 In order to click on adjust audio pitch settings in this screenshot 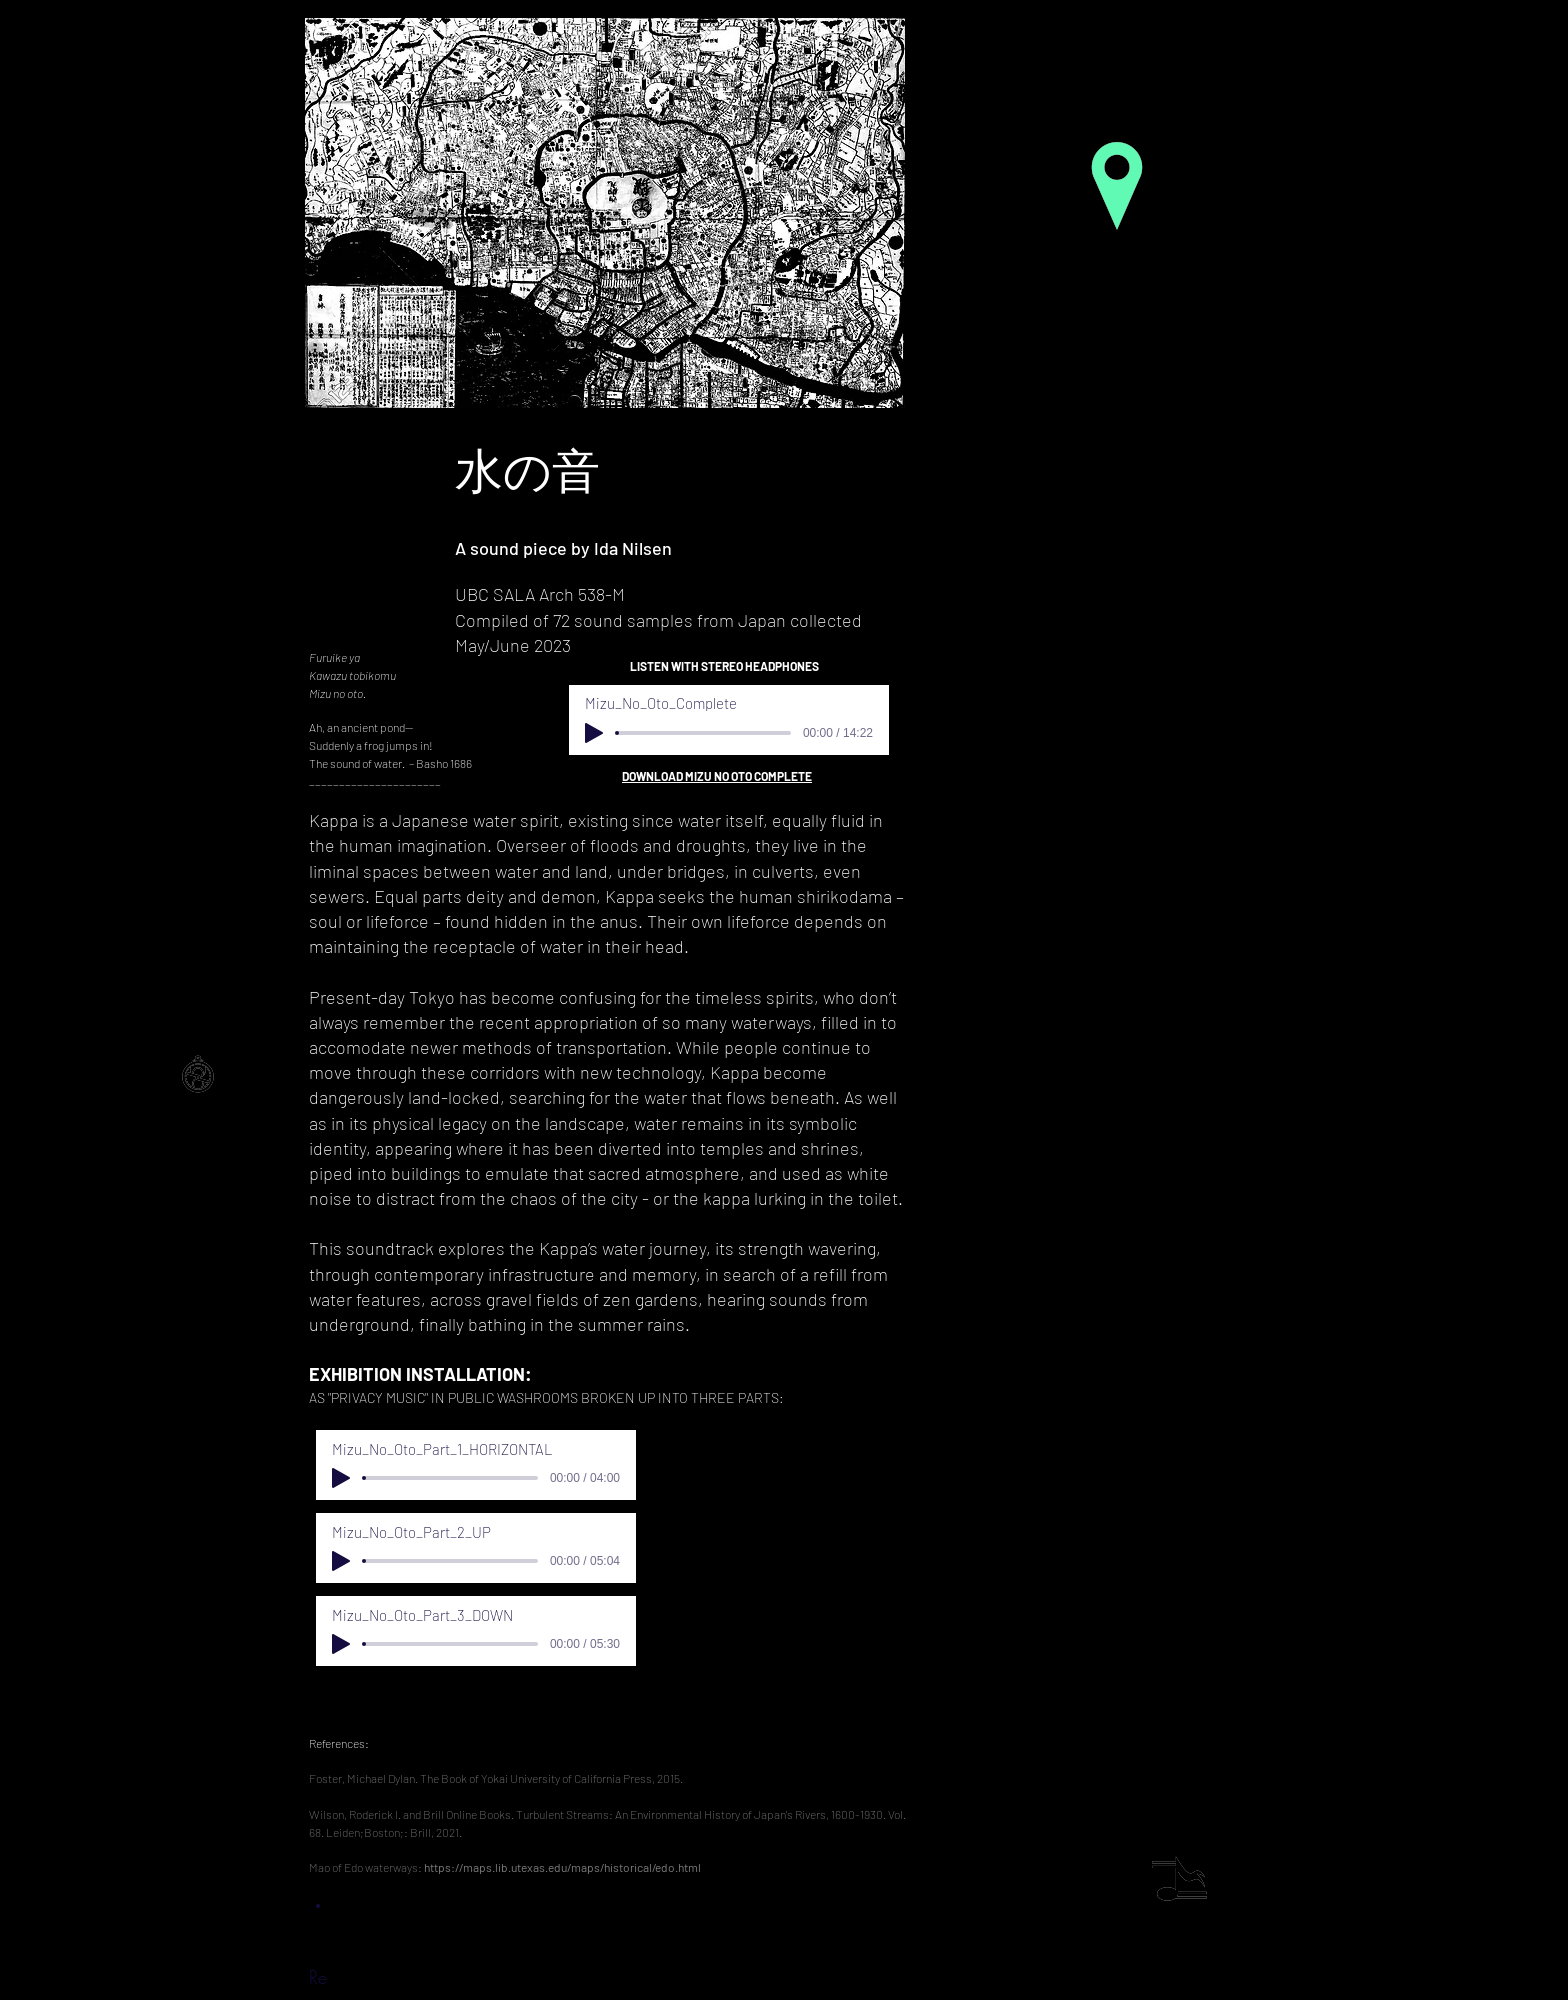, I will do `click(1179, 1880)`.